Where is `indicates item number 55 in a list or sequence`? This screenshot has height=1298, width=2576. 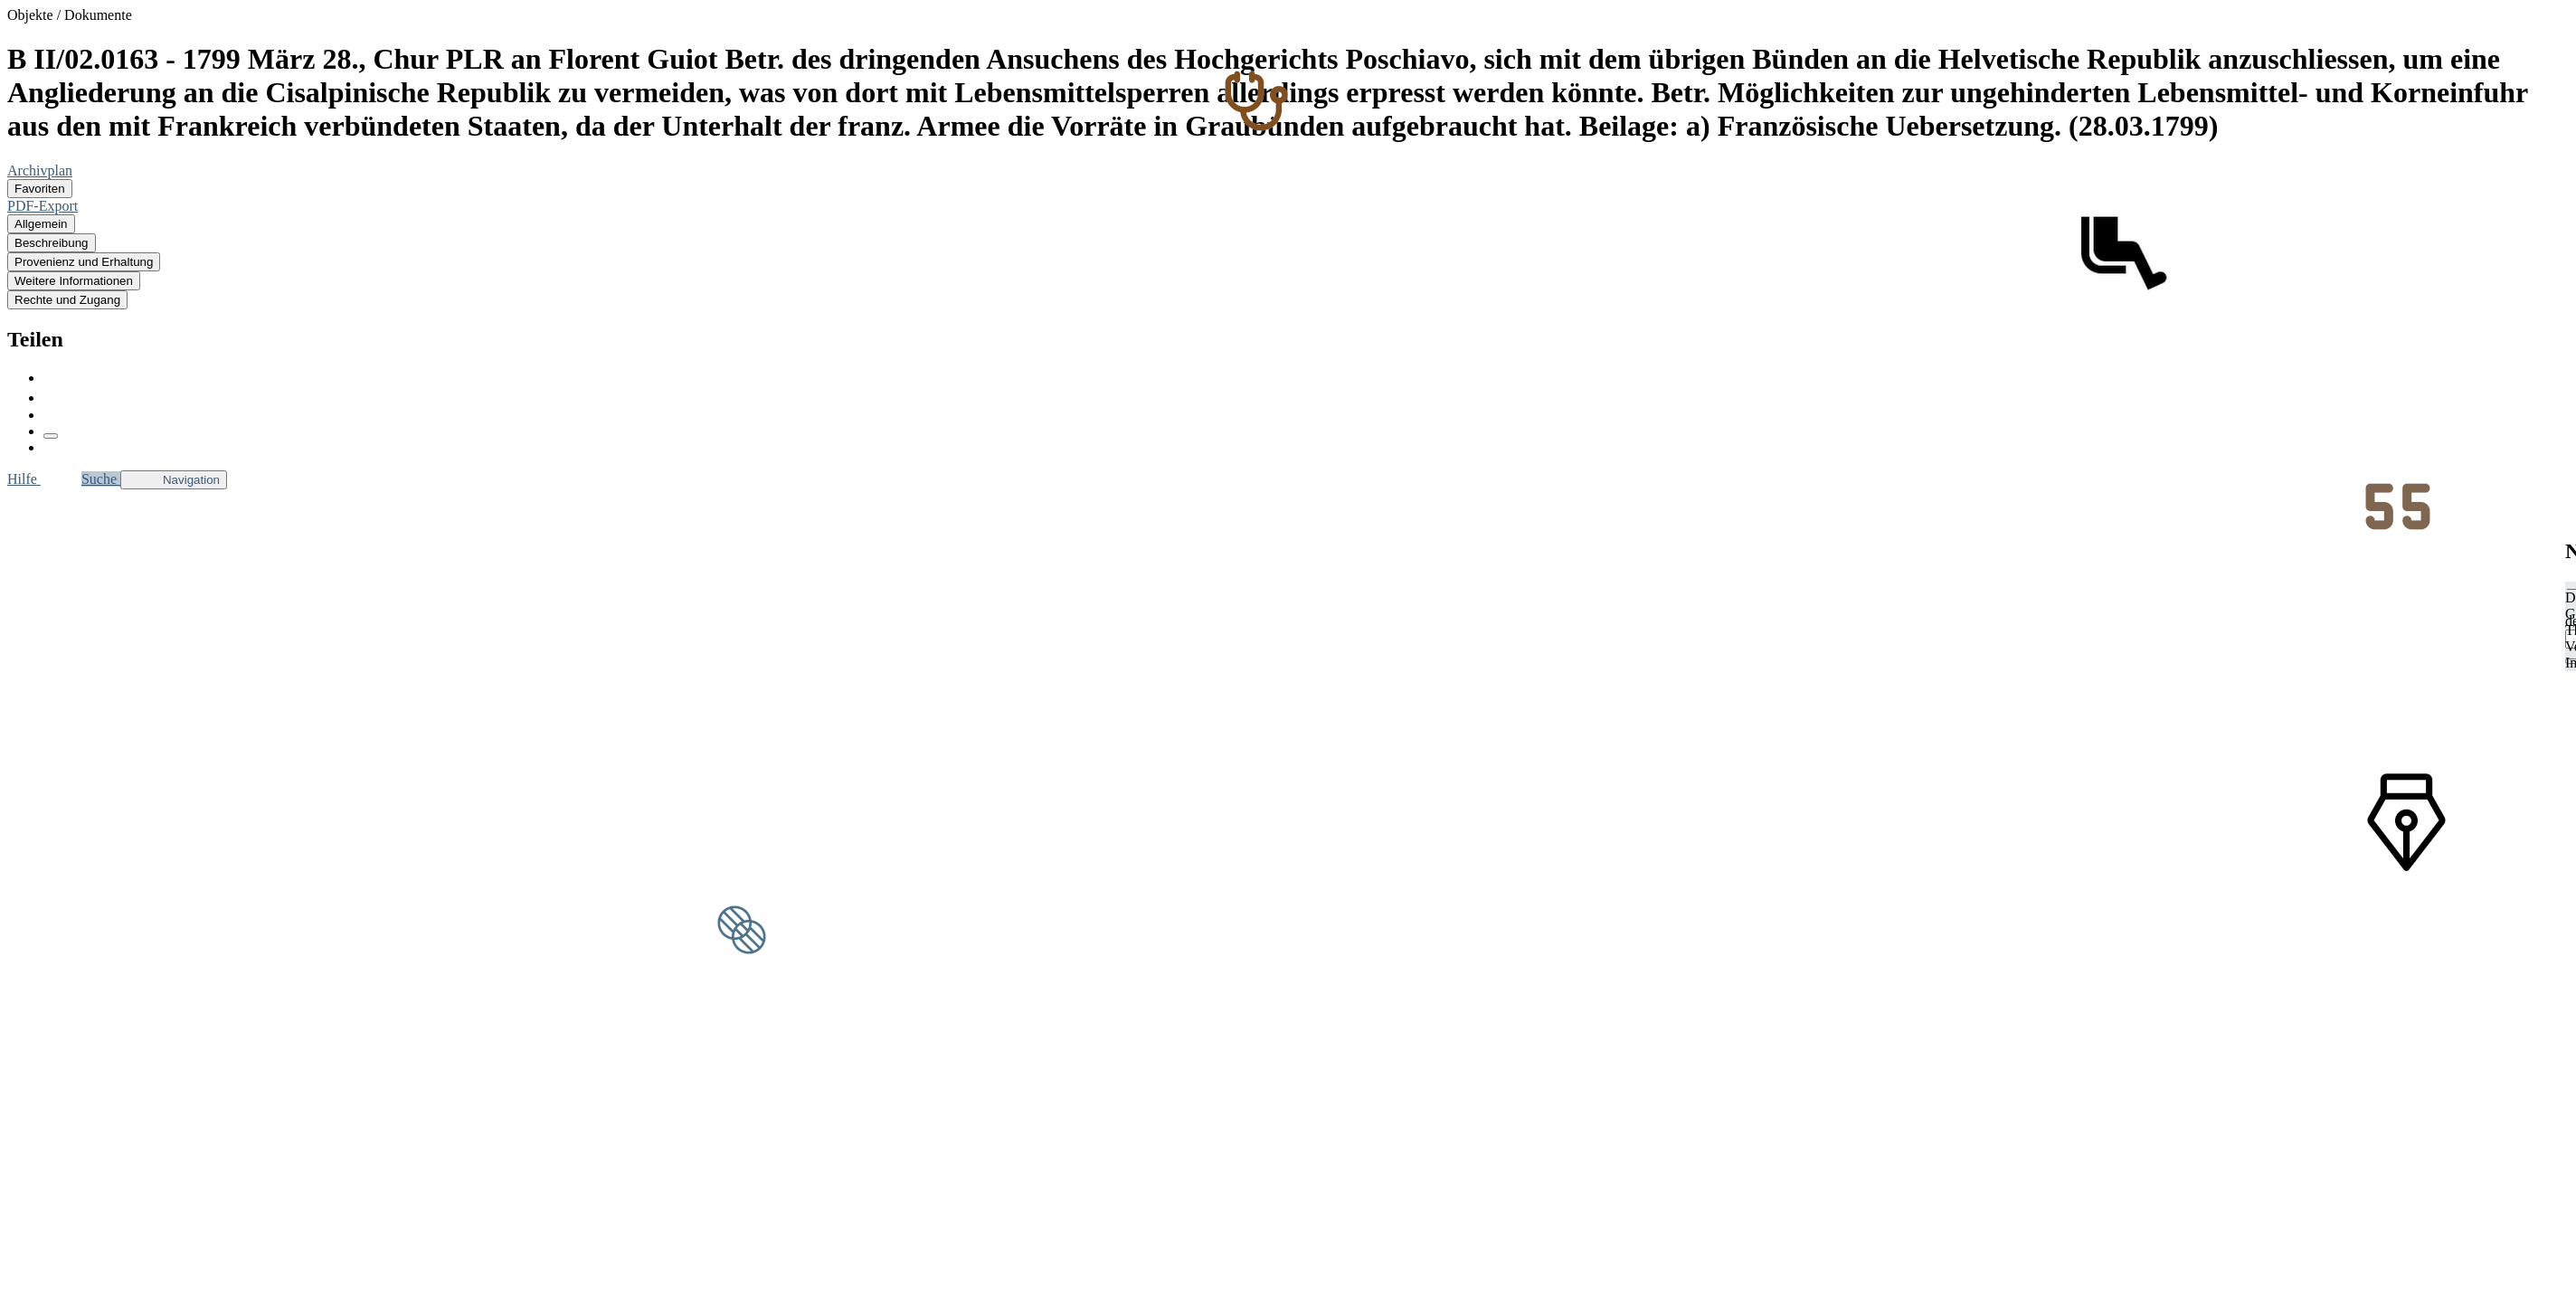
indicates item number 55 in a list or sequence is located at coordinates (2398, 507).